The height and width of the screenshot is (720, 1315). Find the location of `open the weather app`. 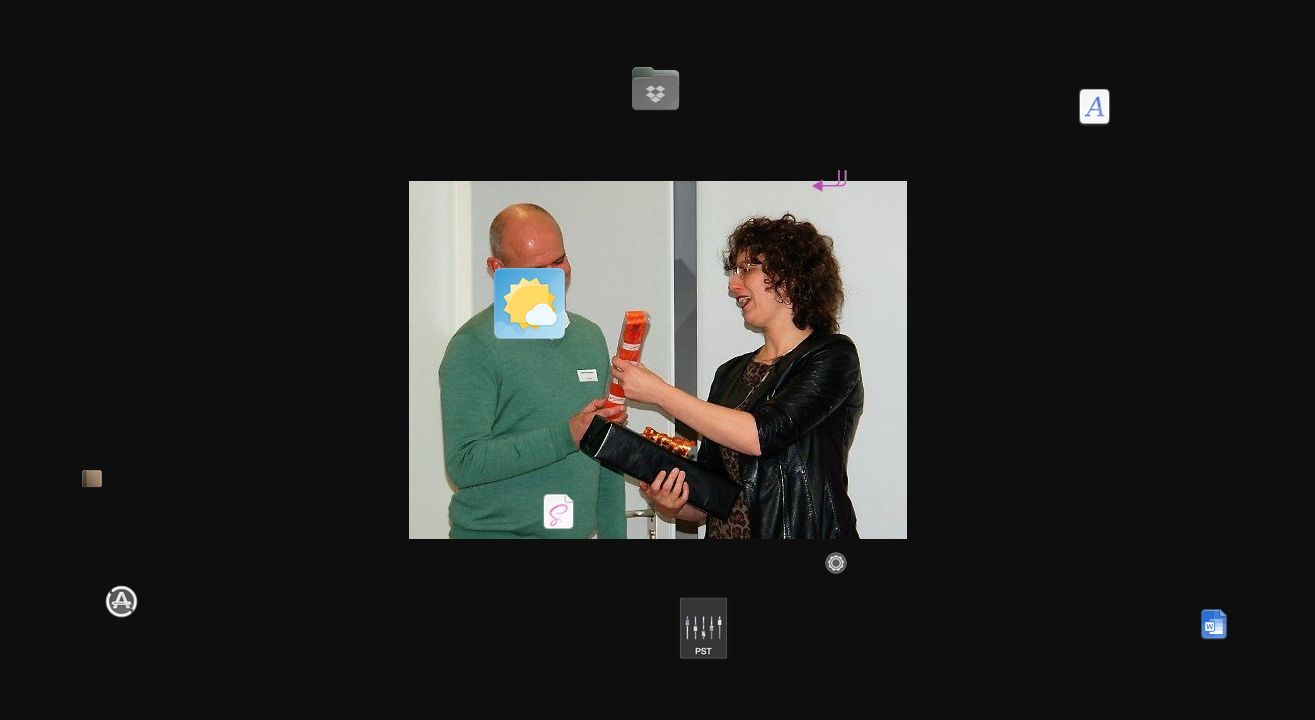

open the weather app is located at coordinates (529, 303).